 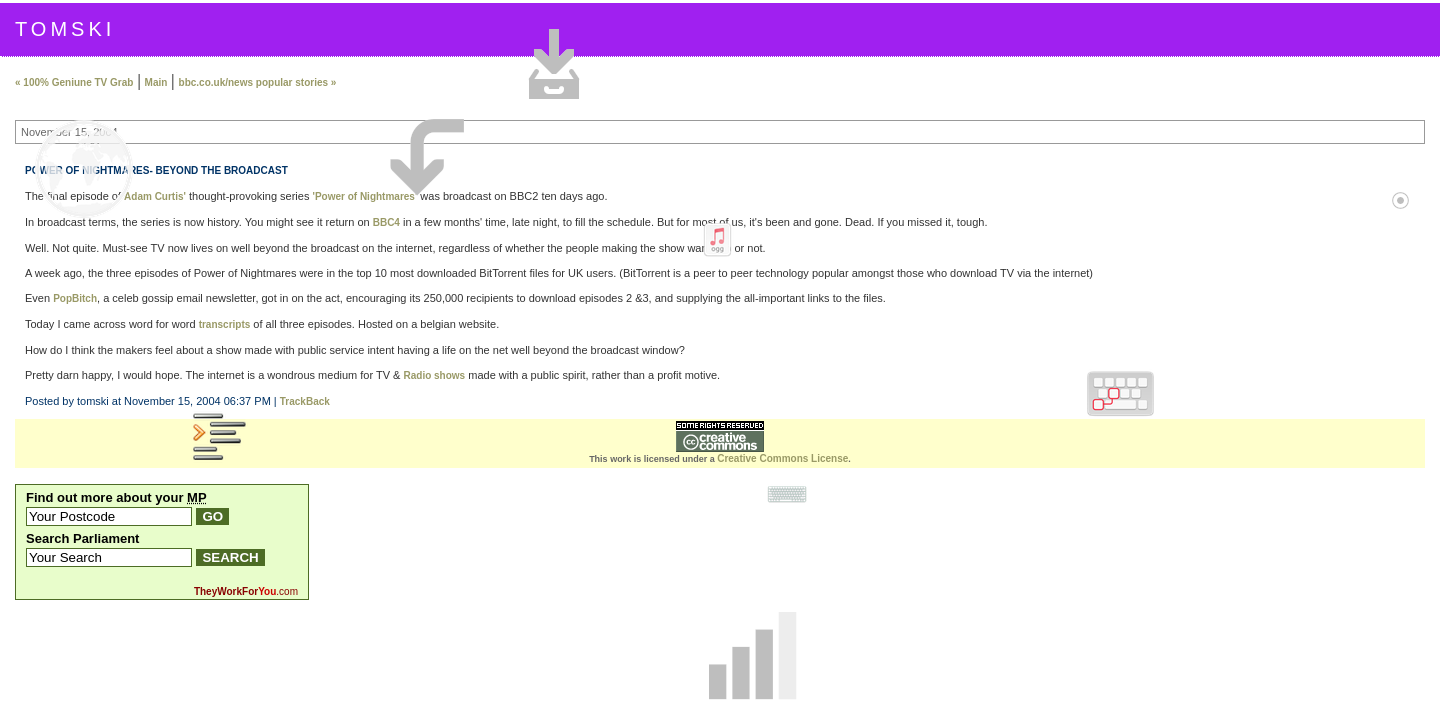 What do you see at coordinates (1120, 393) in the screenshot?
I see `access keyboard shortcut settings` at bounding box center [1120, 393].